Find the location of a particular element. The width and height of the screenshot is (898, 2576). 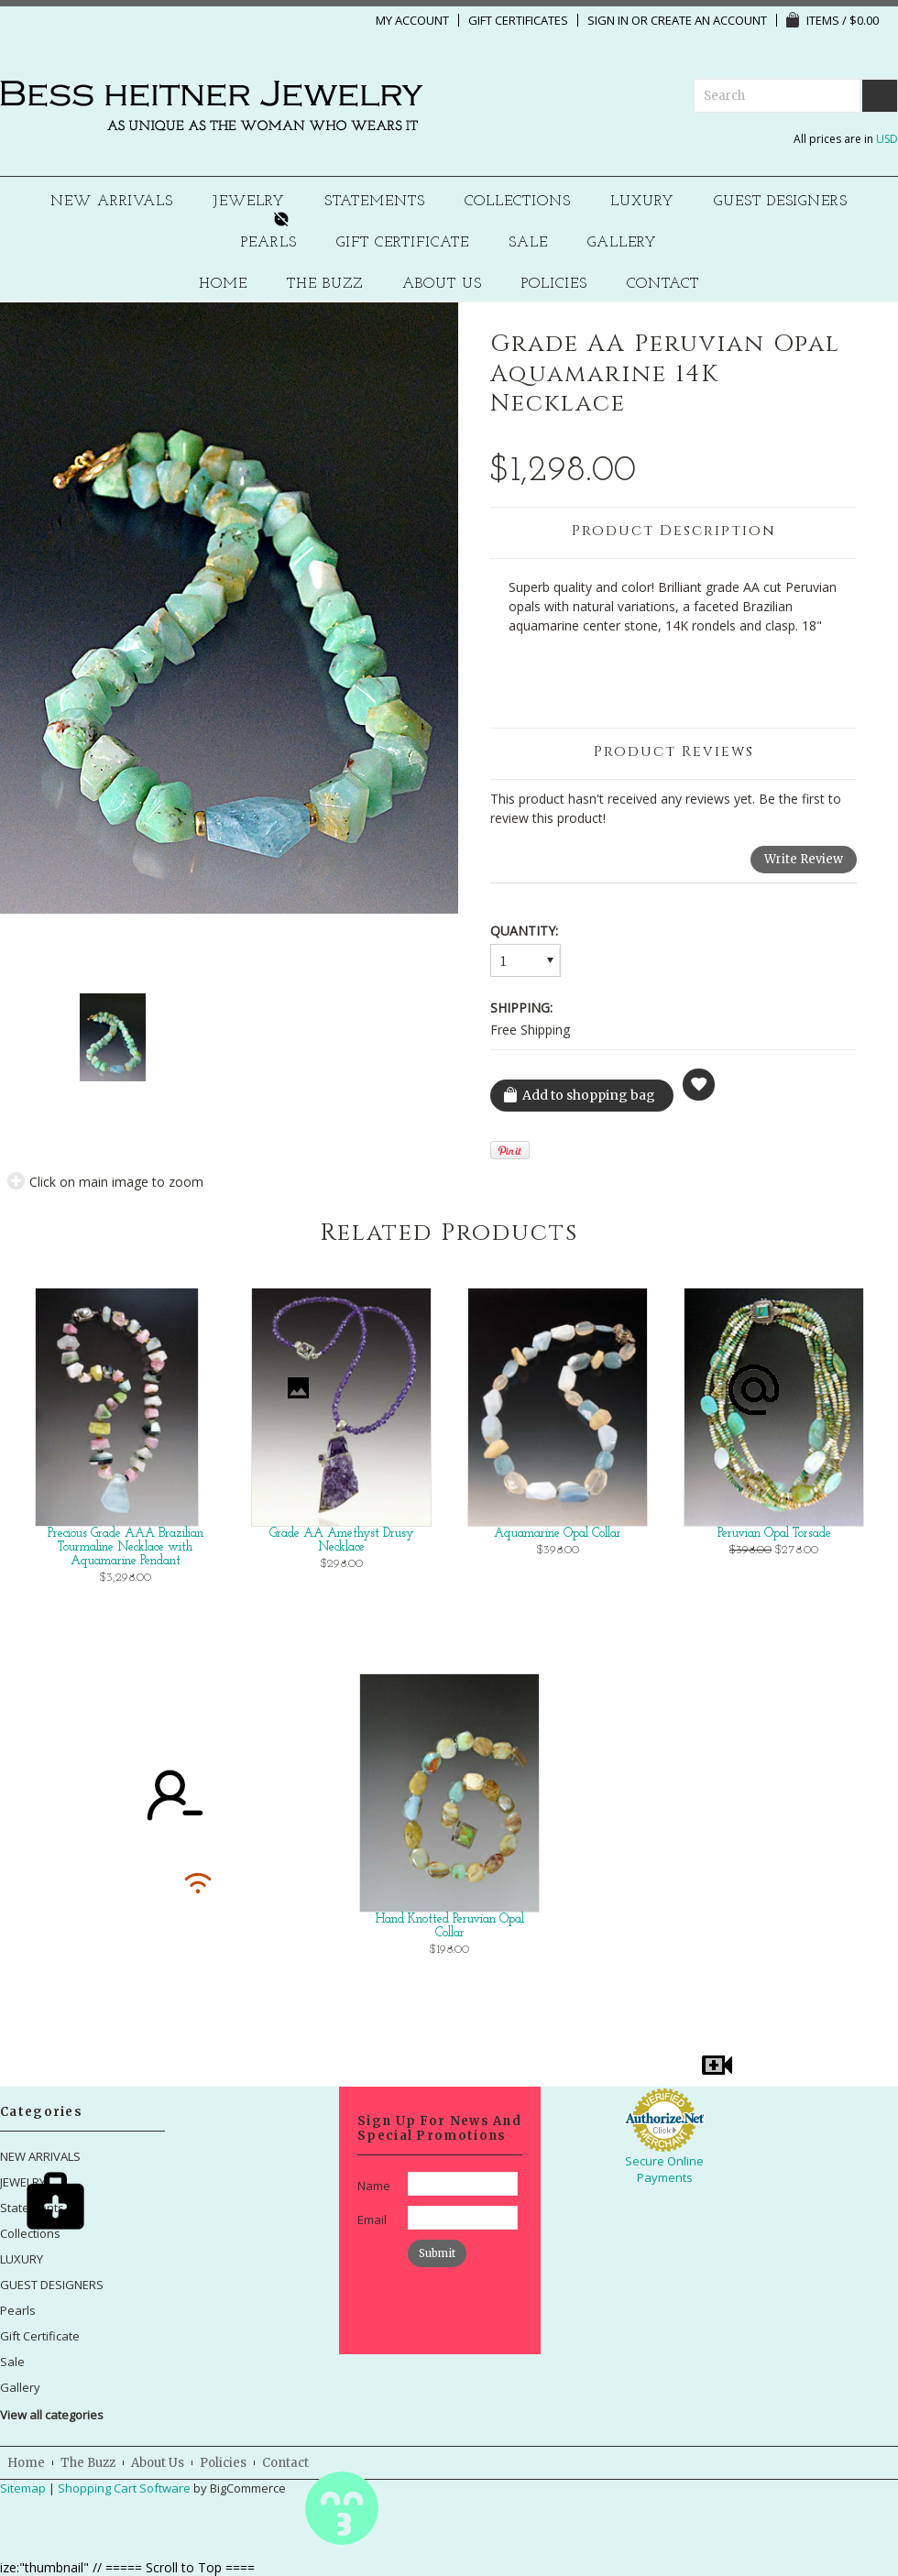

send a kiss or affectionate reaction is located at coordinates (342, 2508).